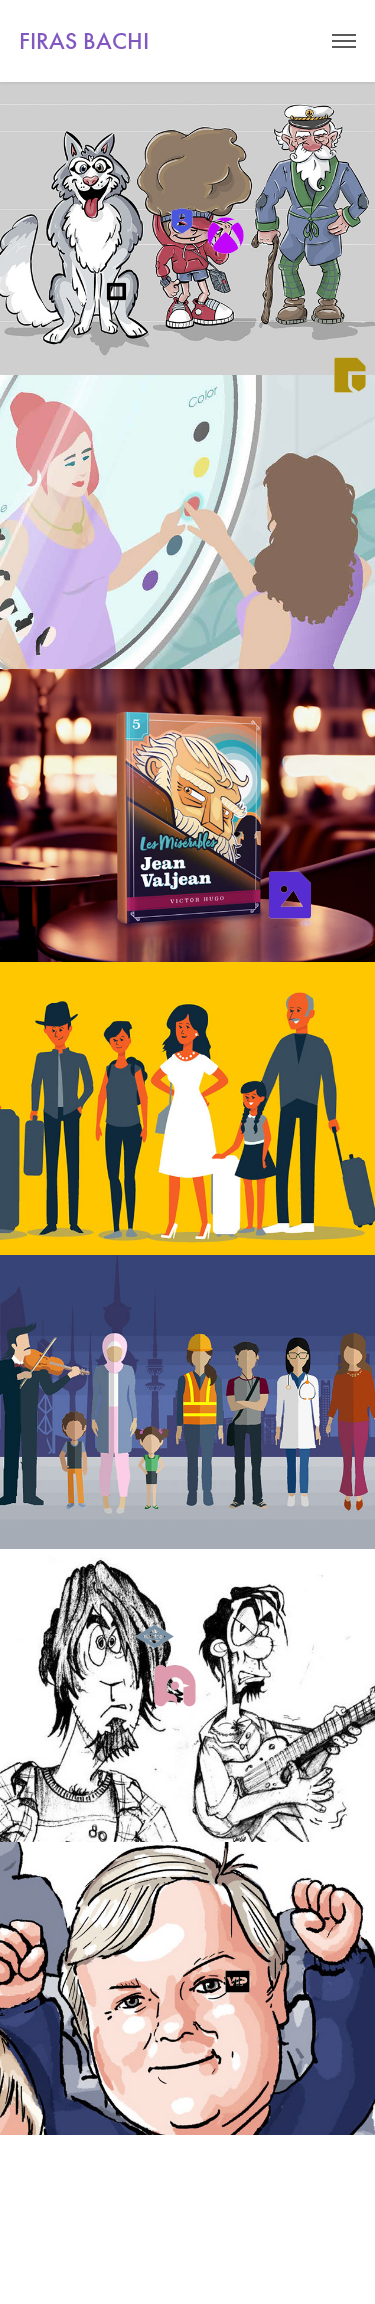  Describe the element at coordinates (175, 1686) in the screenshot. I see `nobara linux distribution logo` at that location.